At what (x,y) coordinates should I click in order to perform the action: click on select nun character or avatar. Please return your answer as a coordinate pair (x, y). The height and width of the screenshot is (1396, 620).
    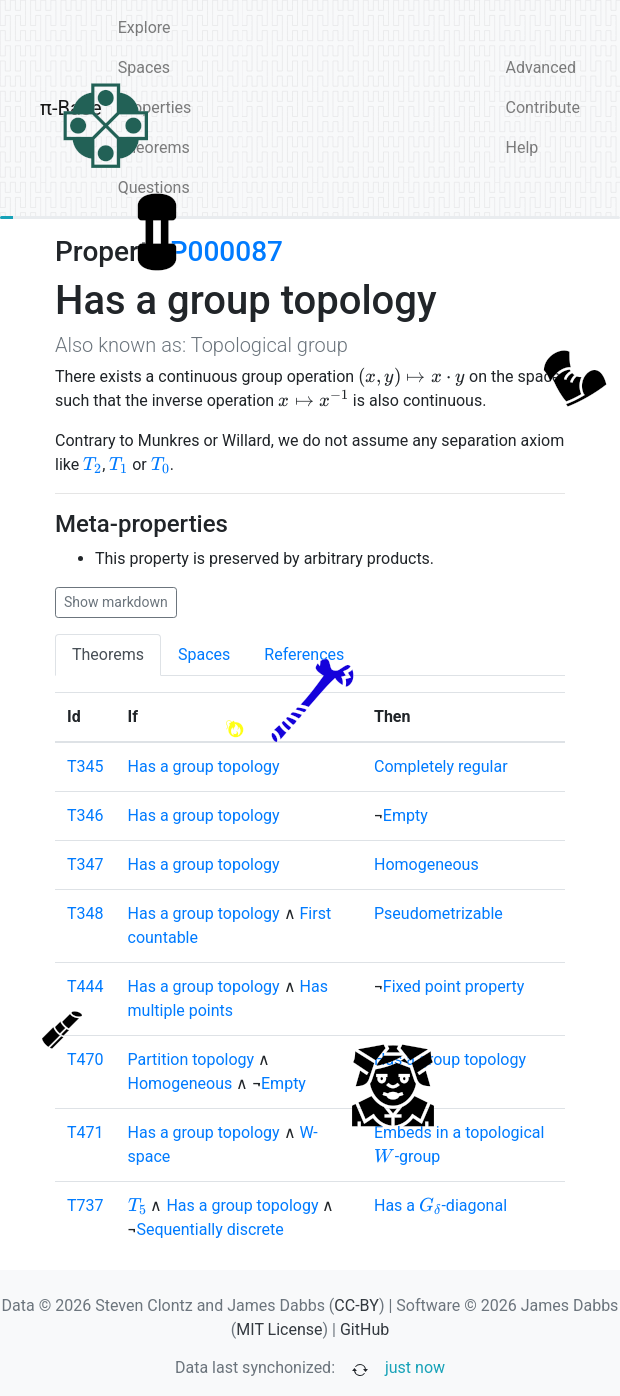
    Looking at the image, I should click on (393, 1085).